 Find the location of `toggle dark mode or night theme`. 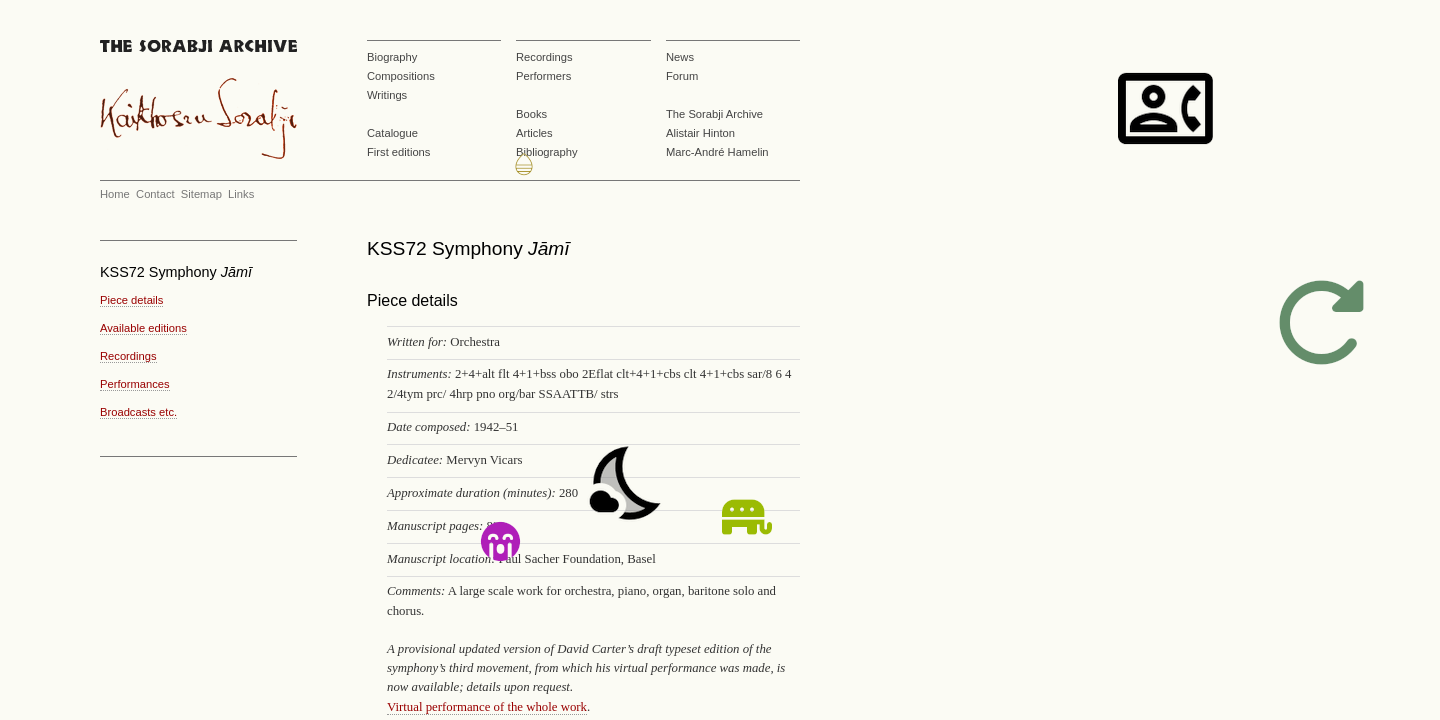

toggle dark mode or night theme is located at coordinates (630, 483).